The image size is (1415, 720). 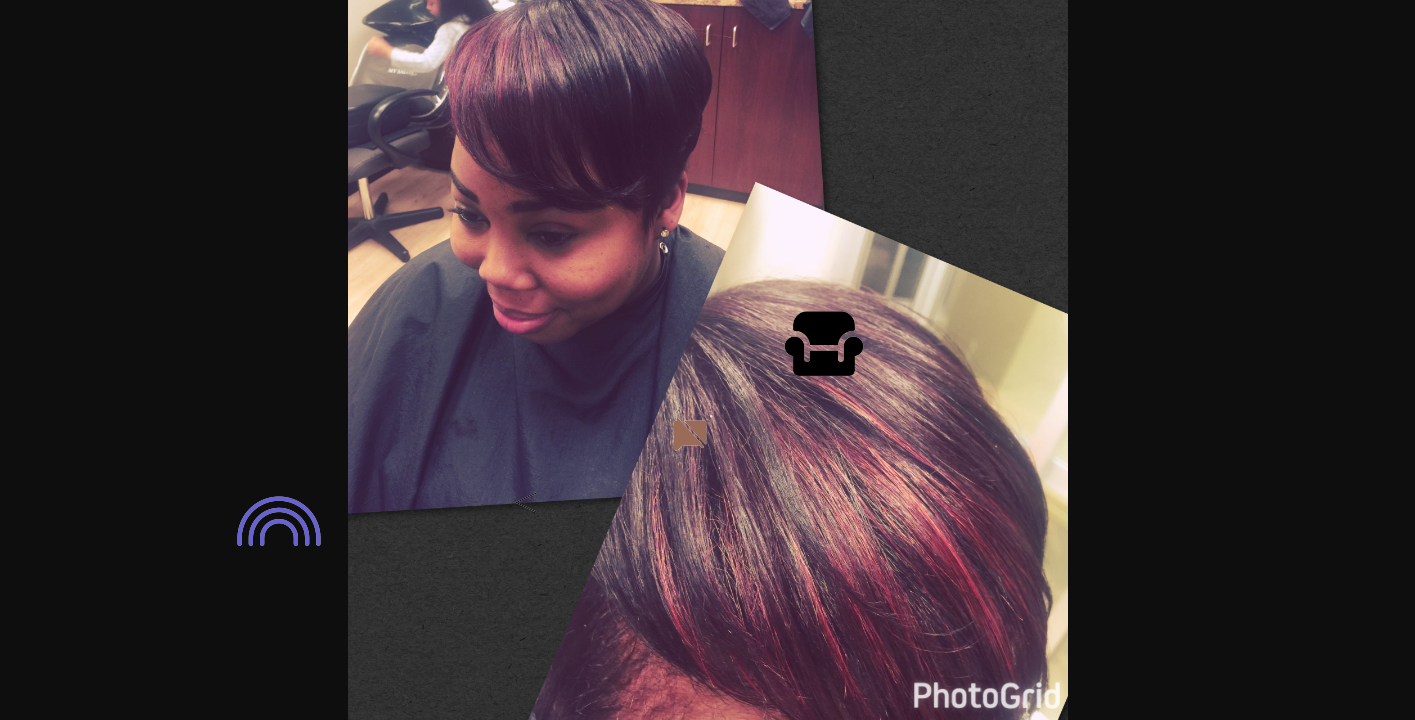 I want to click on indicates pride or LGBTQ+ related content, so click(x=279, y=524).